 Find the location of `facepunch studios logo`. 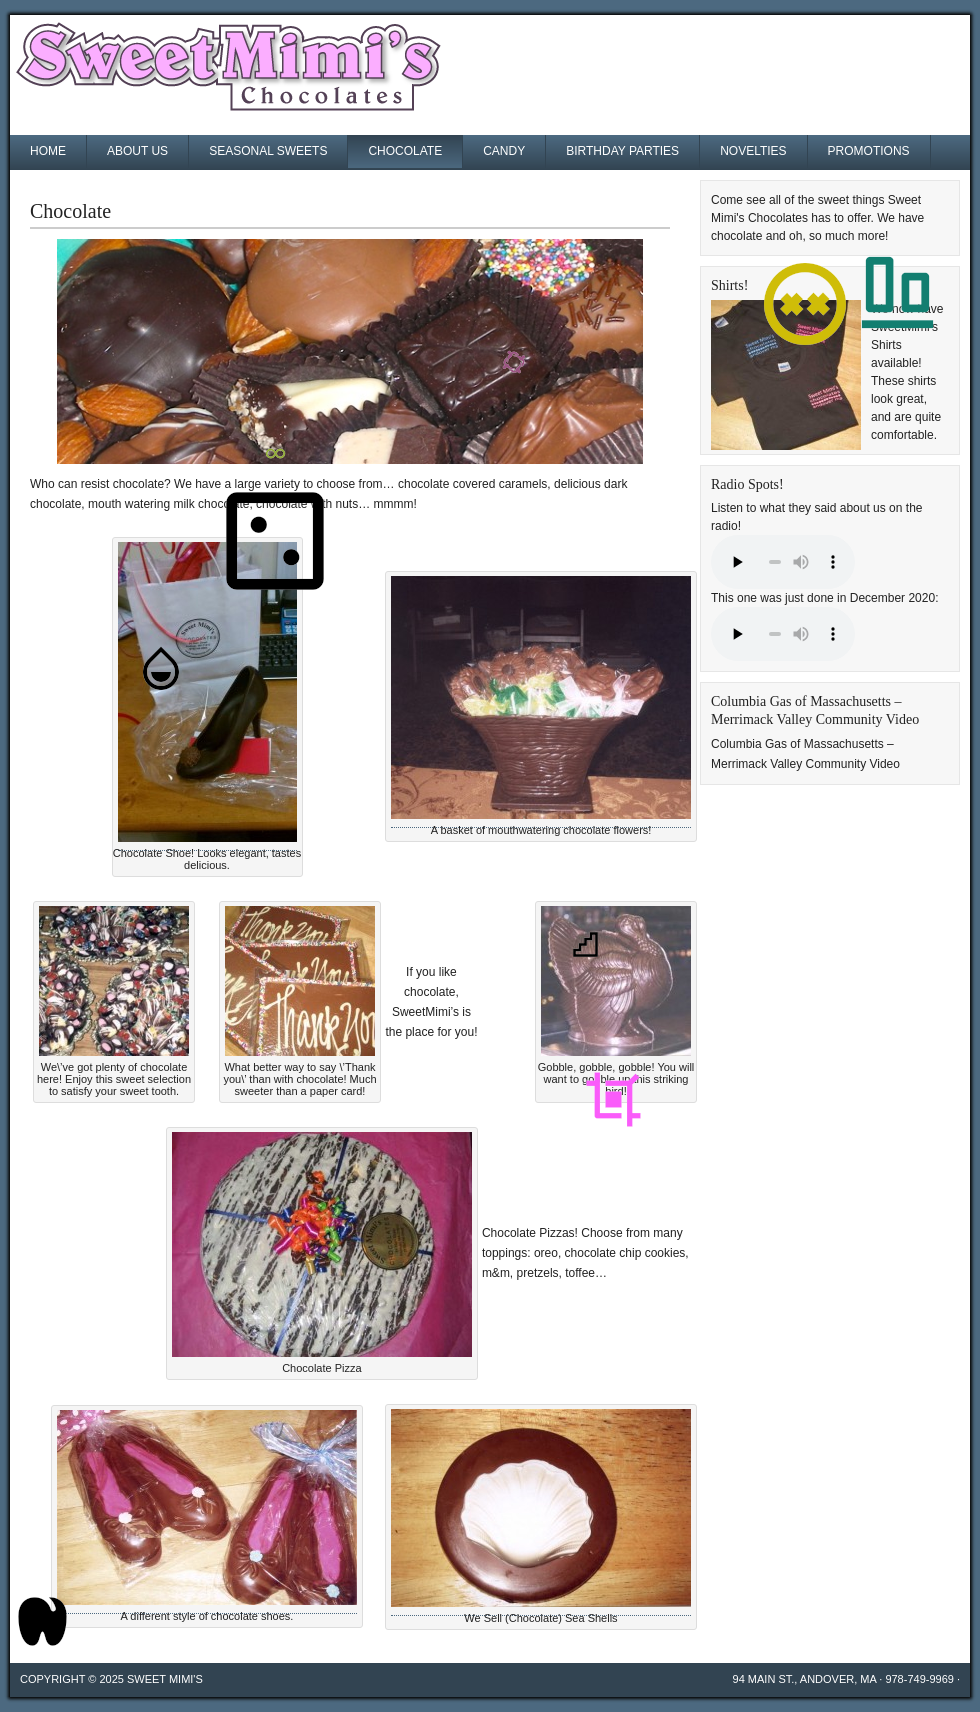

facepunch studios logo is located at coordinates (805, 304).